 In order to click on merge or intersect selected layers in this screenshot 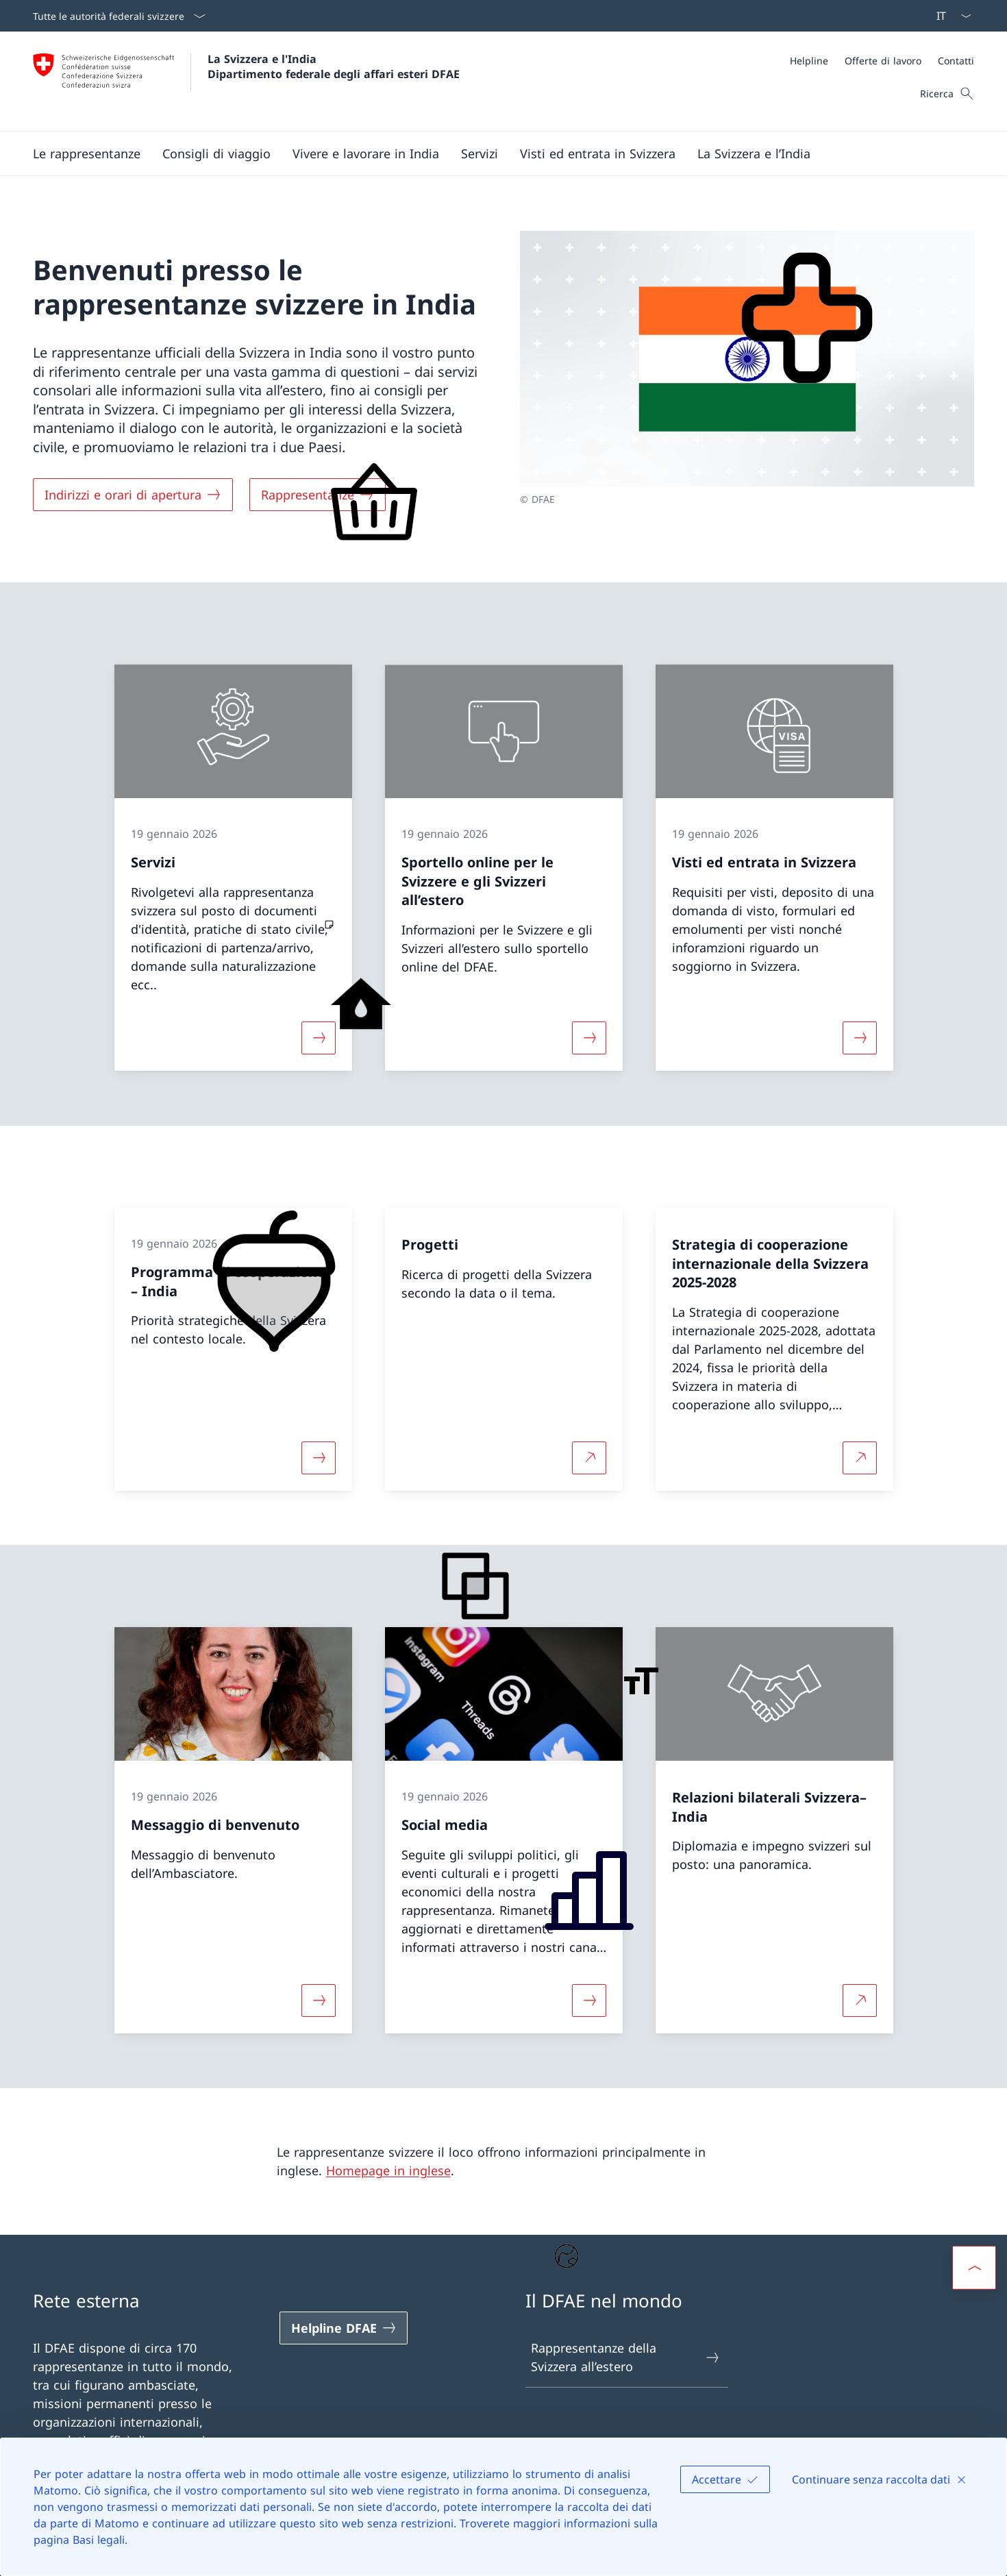, I will do `click(475, 1586)`.